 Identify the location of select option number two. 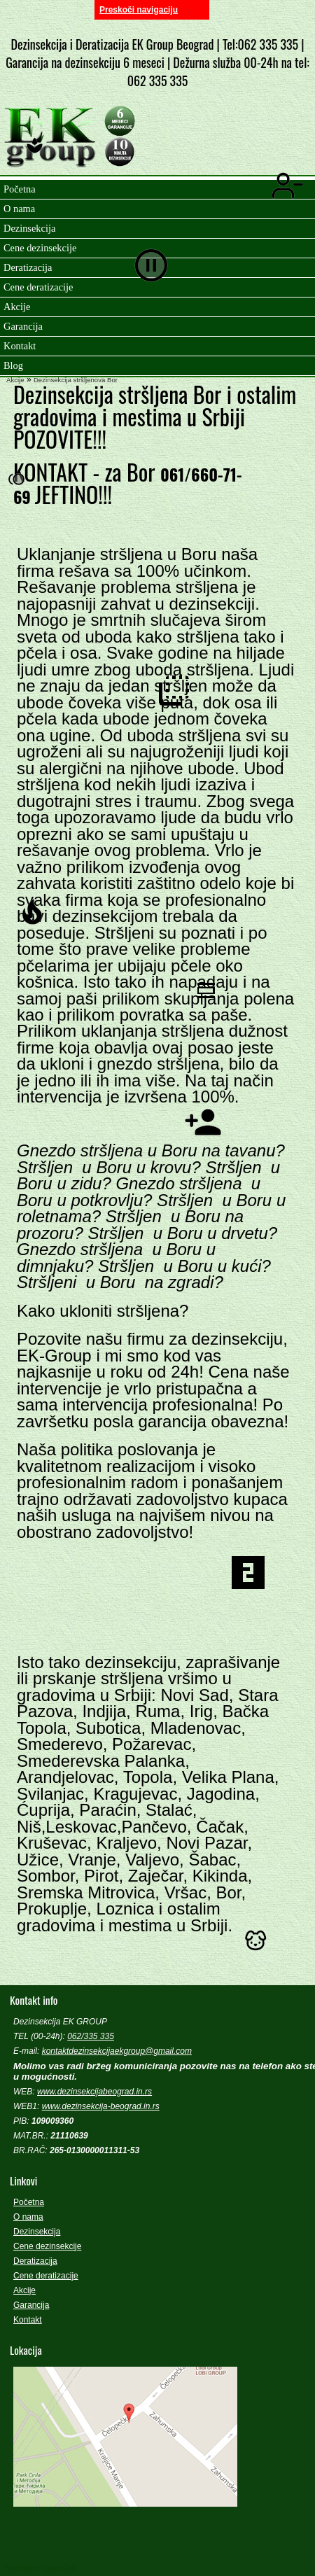
(248, 1572).